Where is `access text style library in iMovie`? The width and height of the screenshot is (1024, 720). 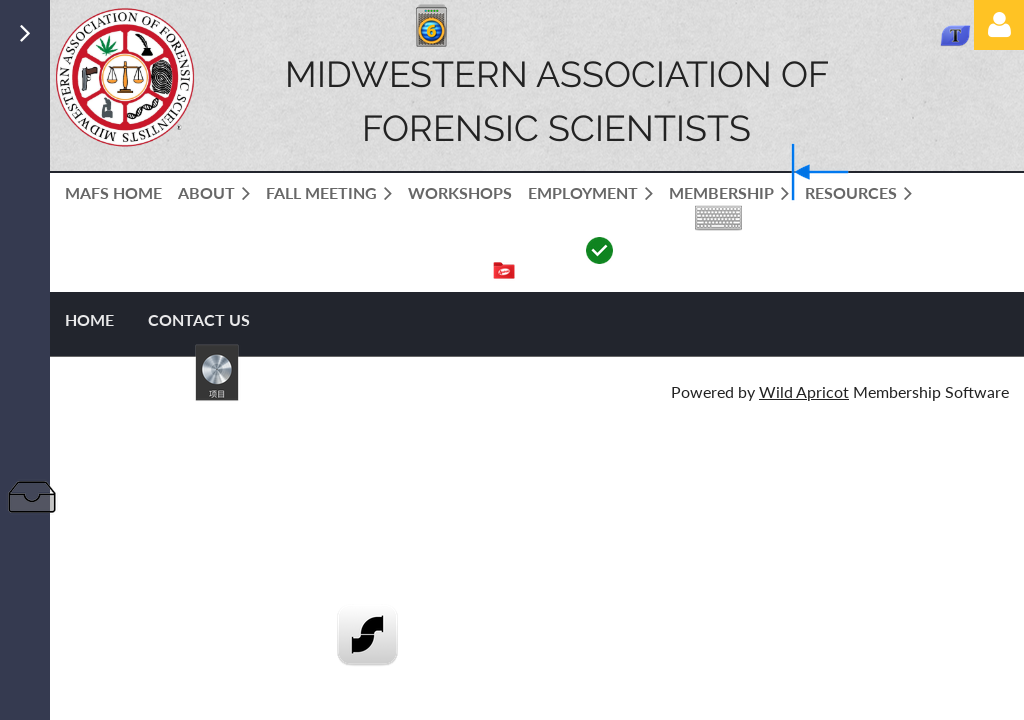
access text style library in iMovie is located at coordinates (955, 35).